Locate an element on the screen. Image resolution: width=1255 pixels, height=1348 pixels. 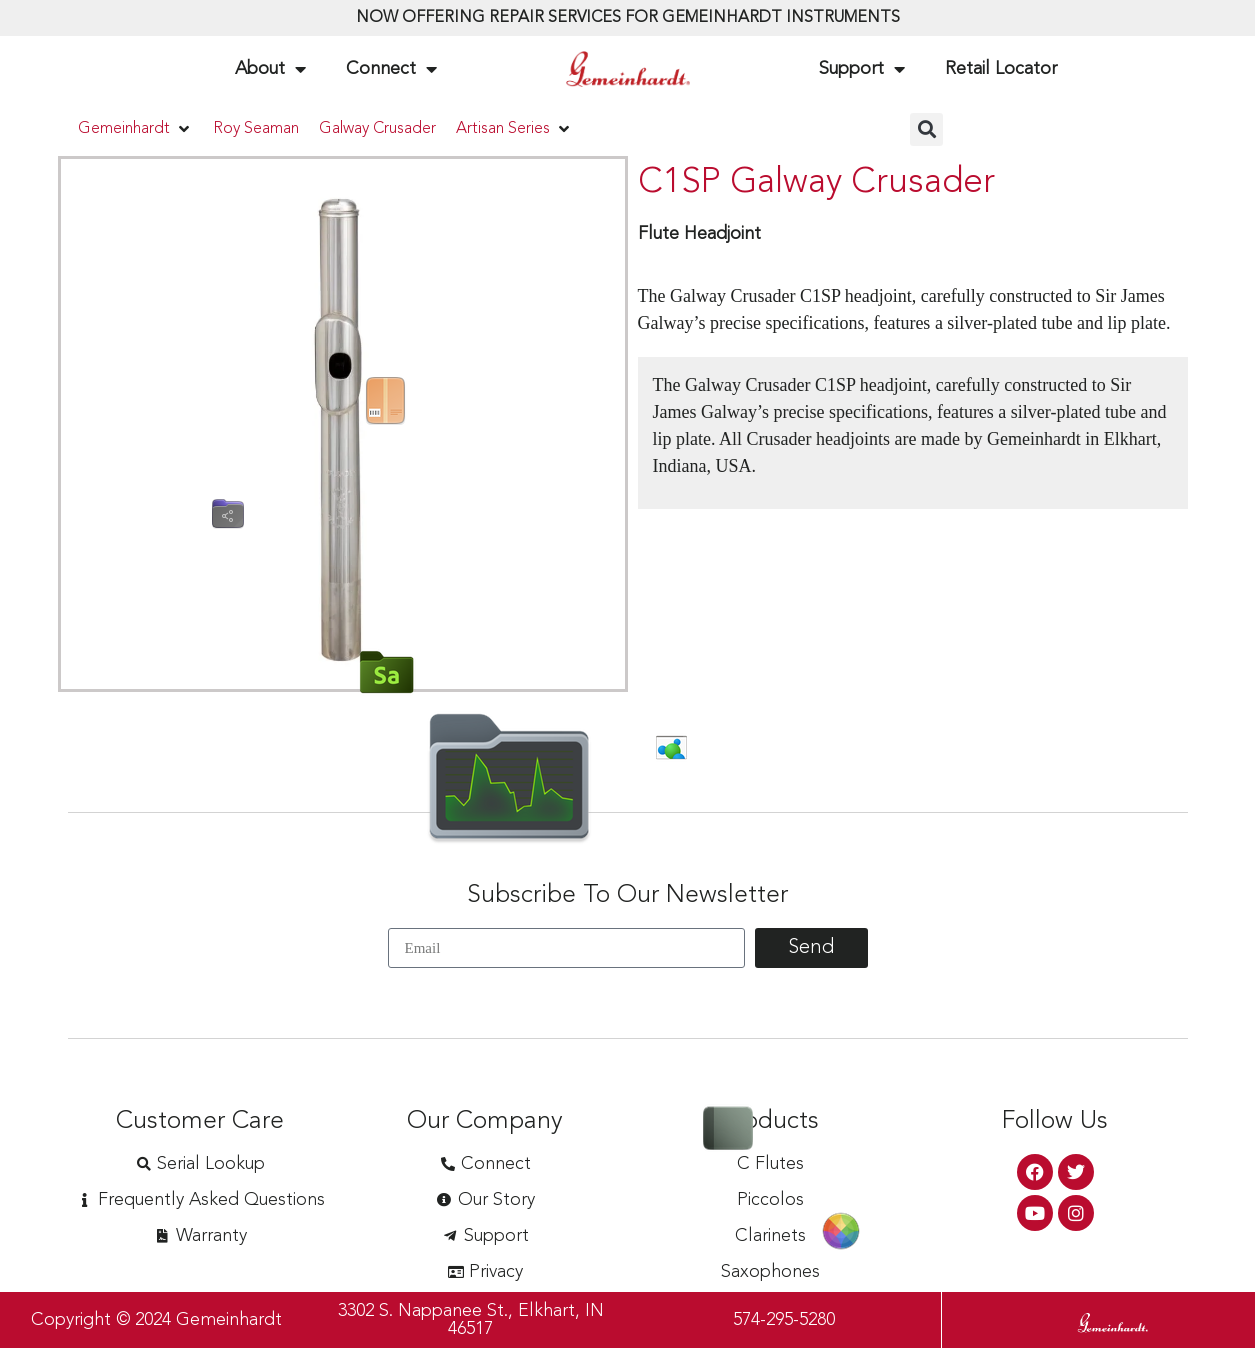
open color settings panel is located at coordinates (841, 1231).